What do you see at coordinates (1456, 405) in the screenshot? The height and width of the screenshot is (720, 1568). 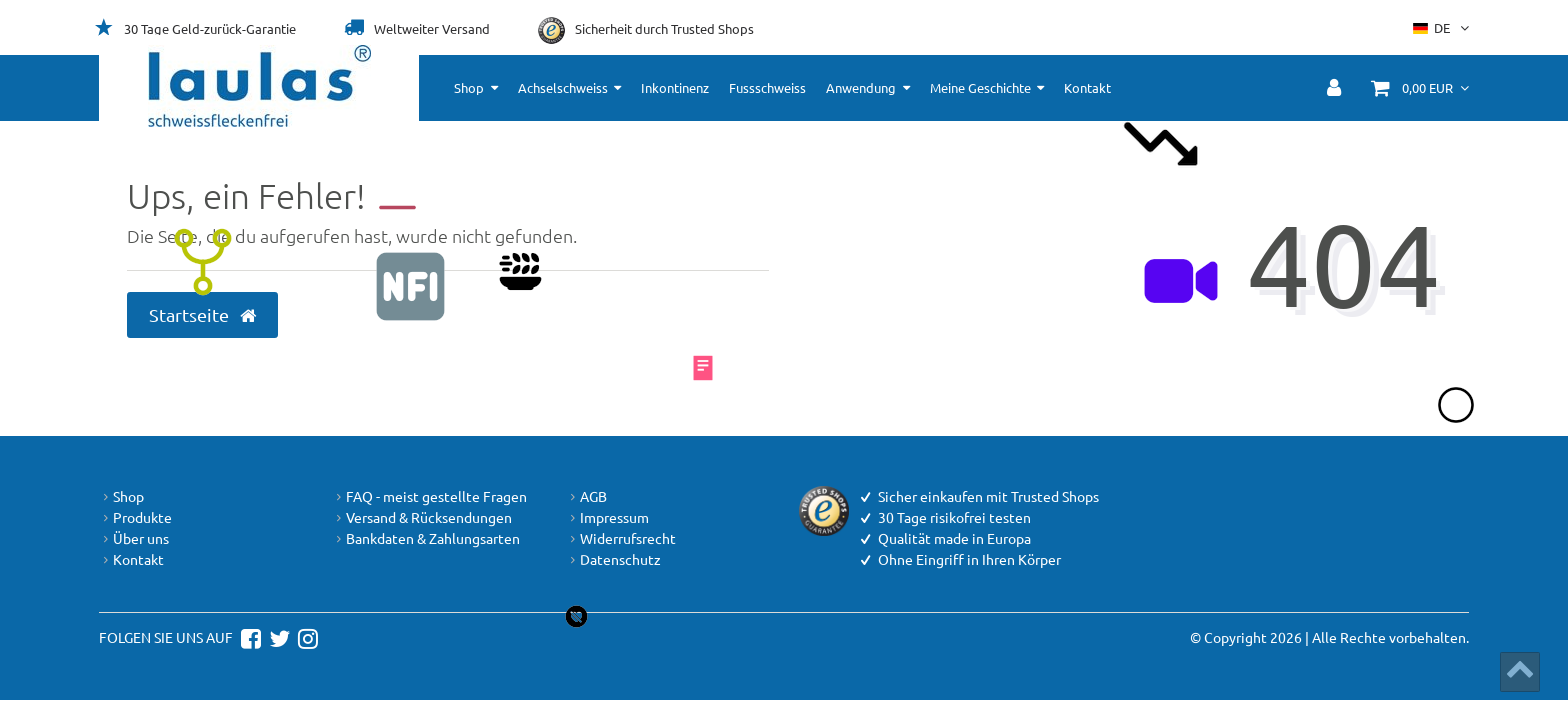 I see `unselected radio button option` at bounding box center [1456, 405].